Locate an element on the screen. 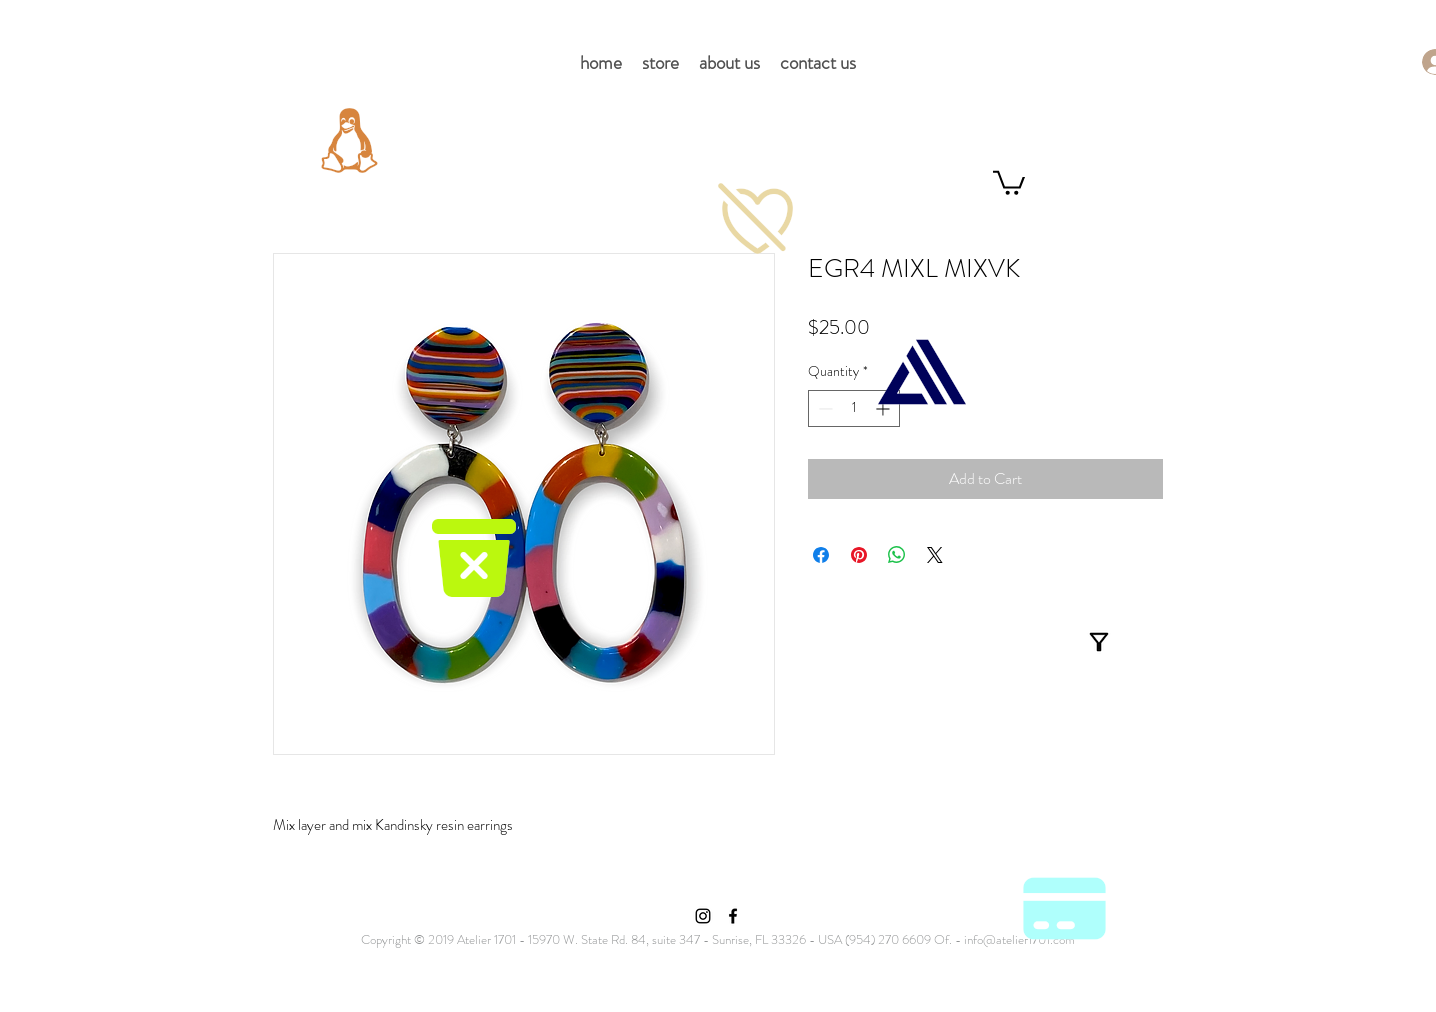  AWS Amplify logo is located at coordinates (922, 372).